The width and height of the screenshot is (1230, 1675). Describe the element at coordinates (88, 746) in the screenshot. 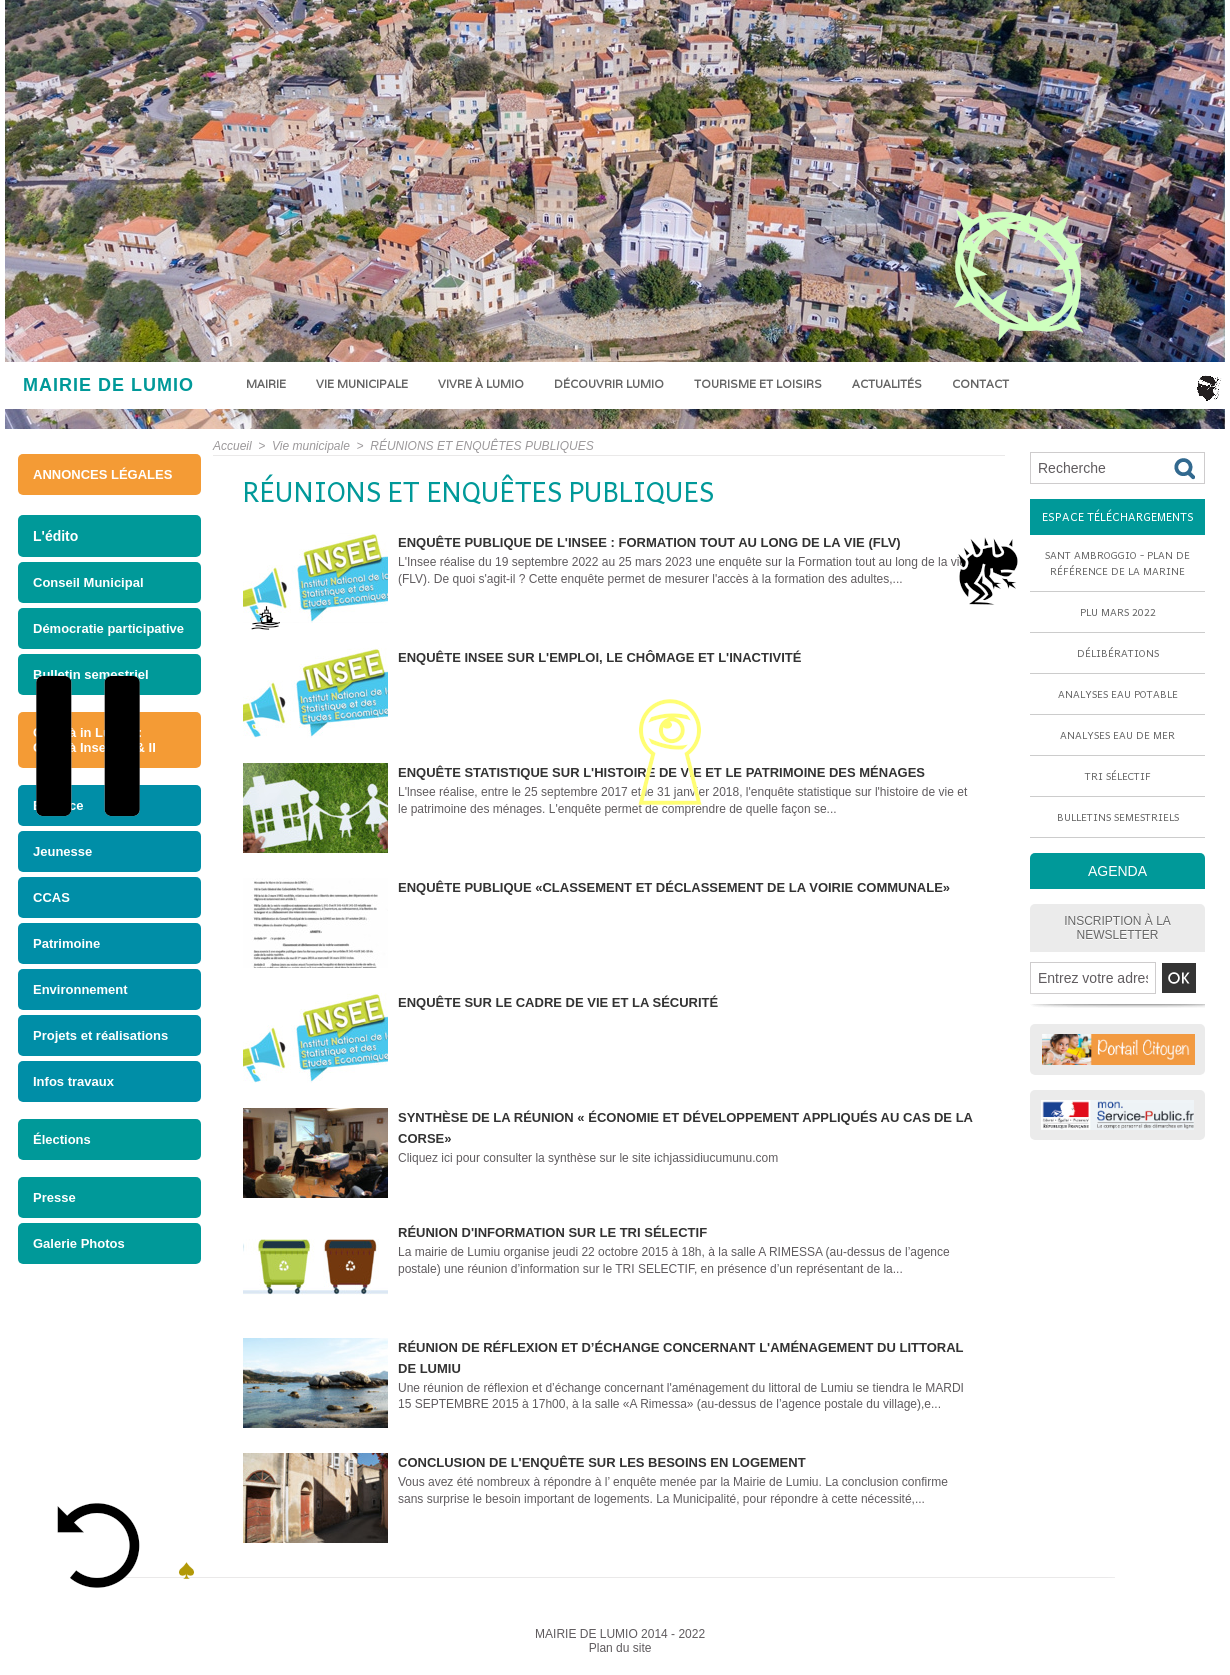

I see `pause media playback` at that location.